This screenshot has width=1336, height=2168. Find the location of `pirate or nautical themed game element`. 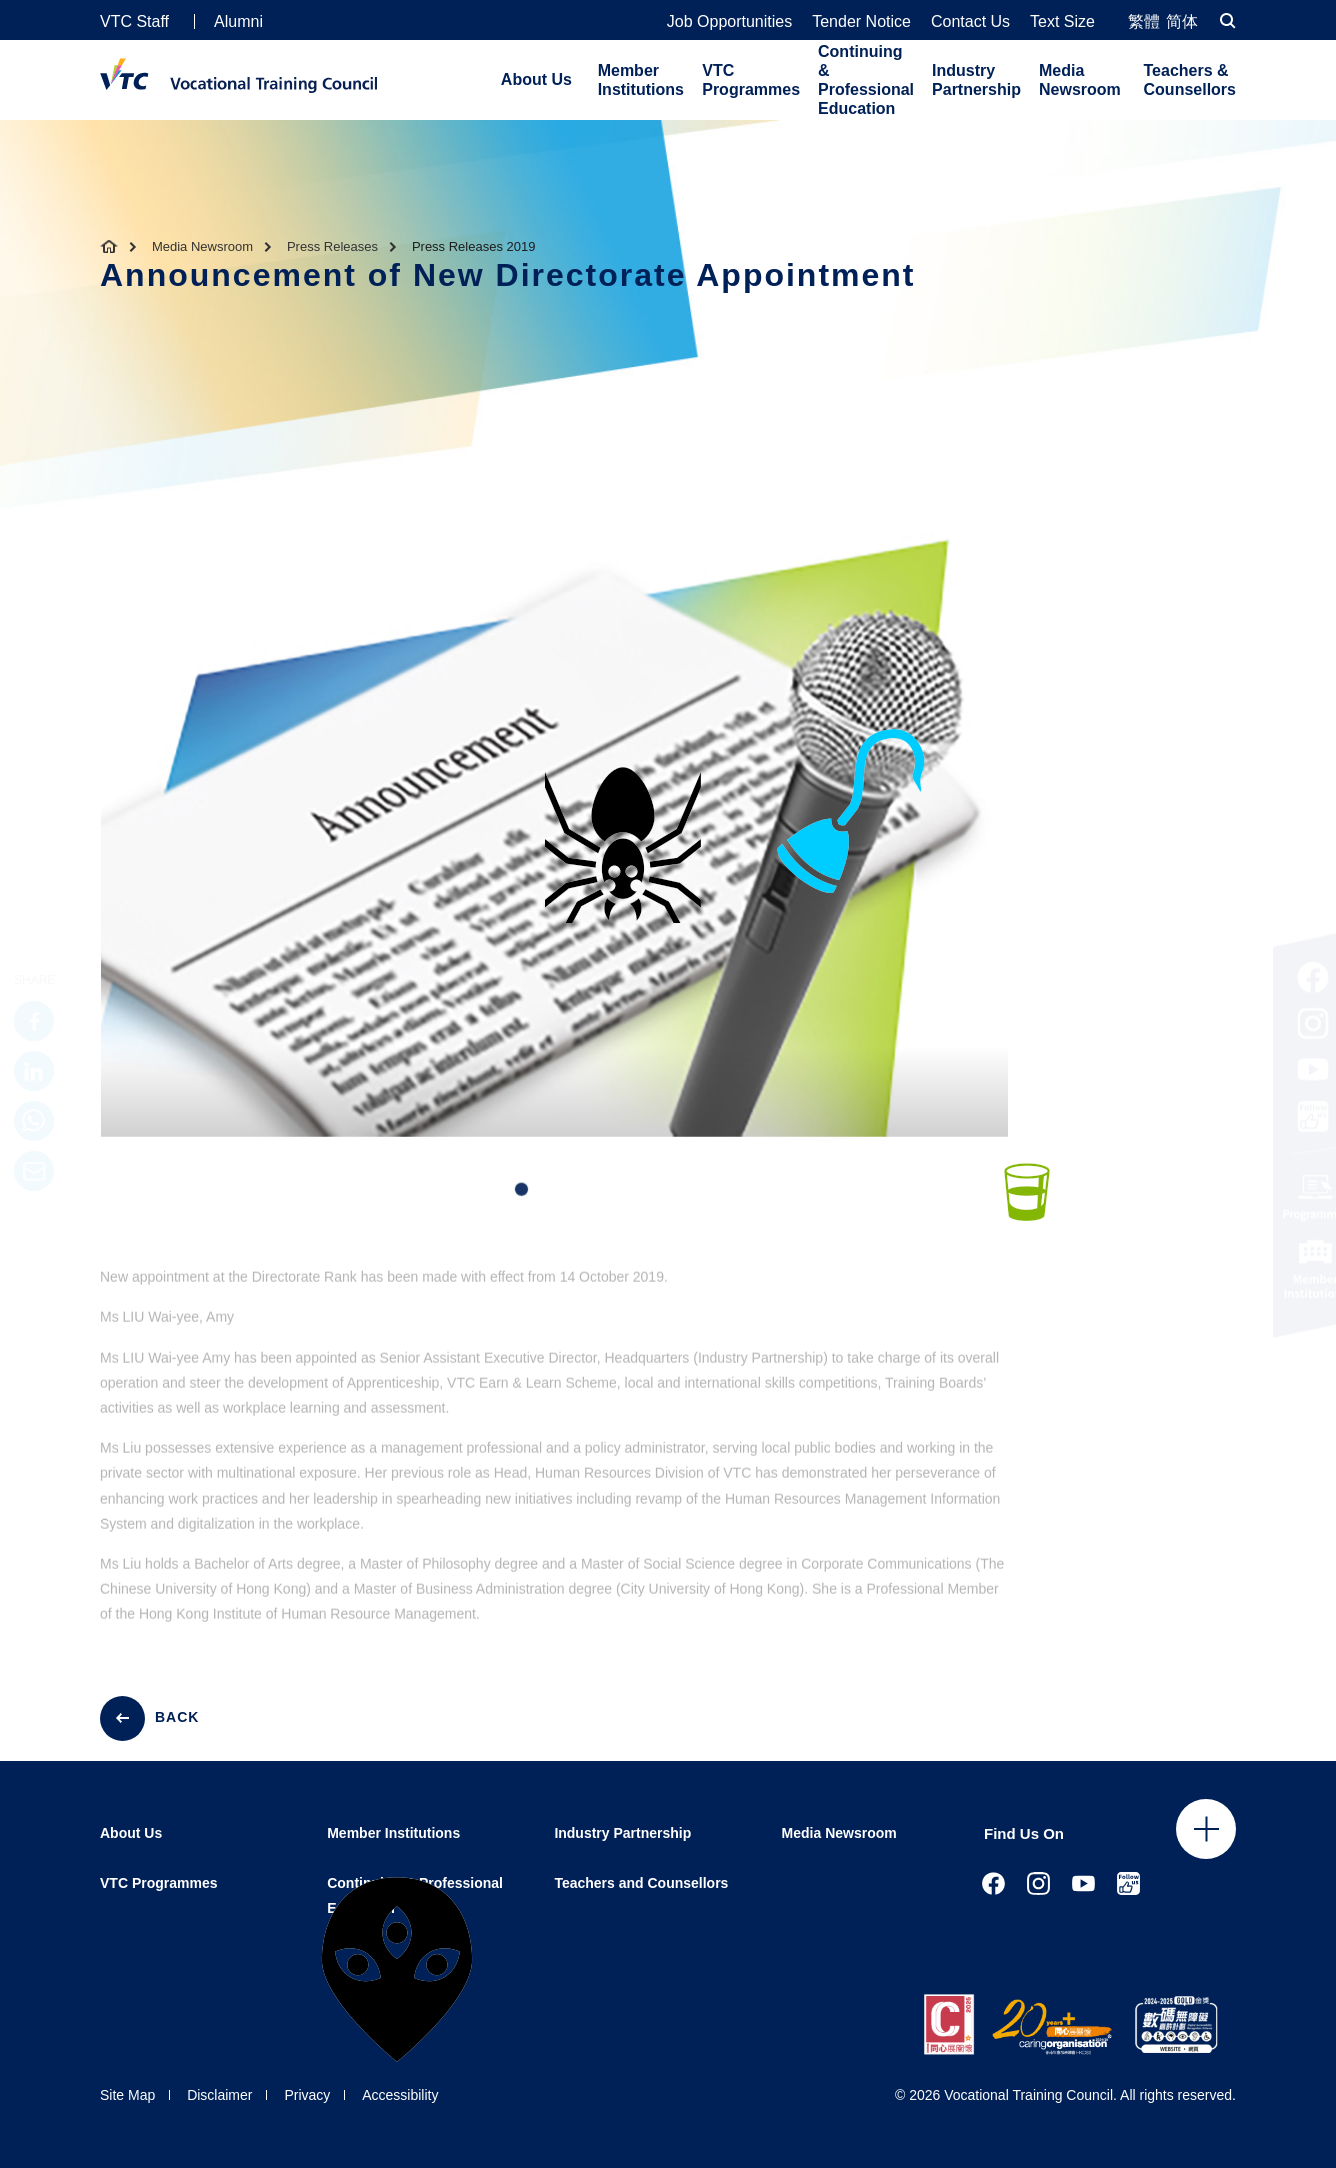

pirate or nautical themed game element is located at coordinates (851, 811).